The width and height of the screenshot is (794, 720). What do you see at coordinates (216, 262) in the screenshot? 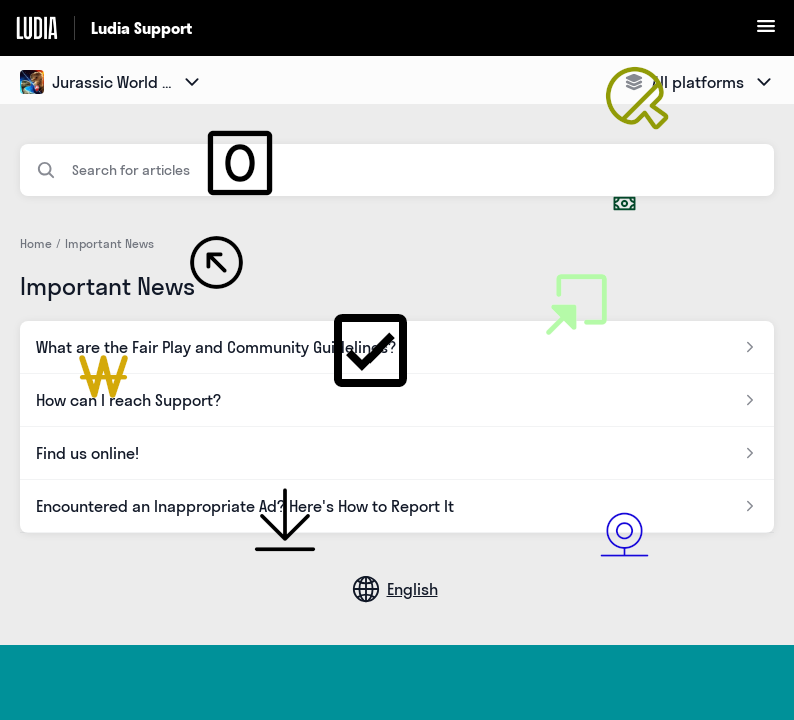
I see `navigate back to previous screen` at bounding box center [216, 262].